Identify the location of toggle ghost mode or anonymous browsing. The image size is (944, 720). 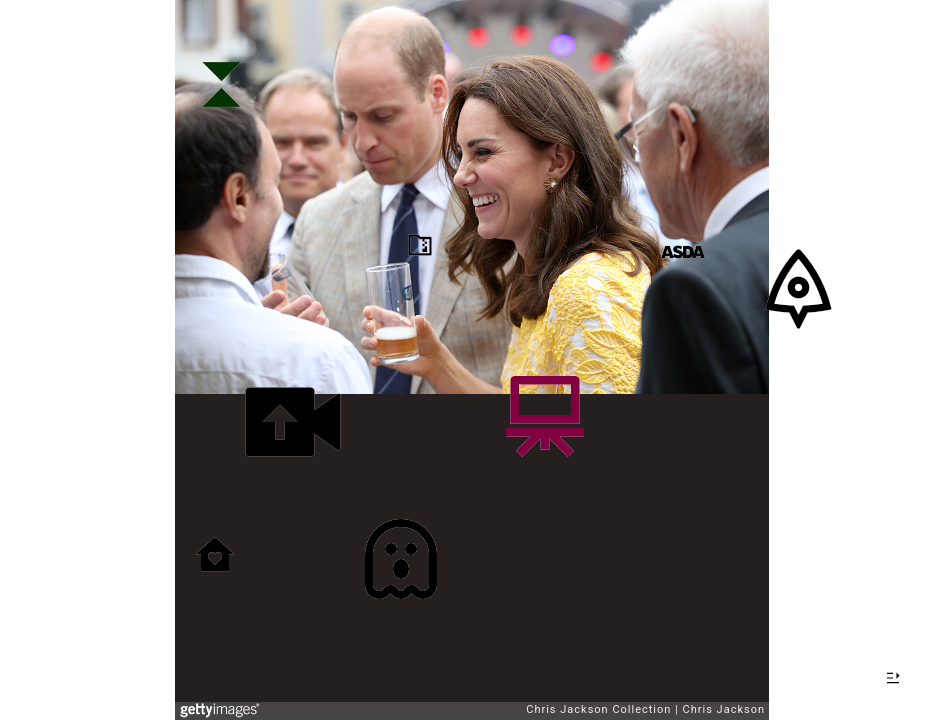
(401, 559).